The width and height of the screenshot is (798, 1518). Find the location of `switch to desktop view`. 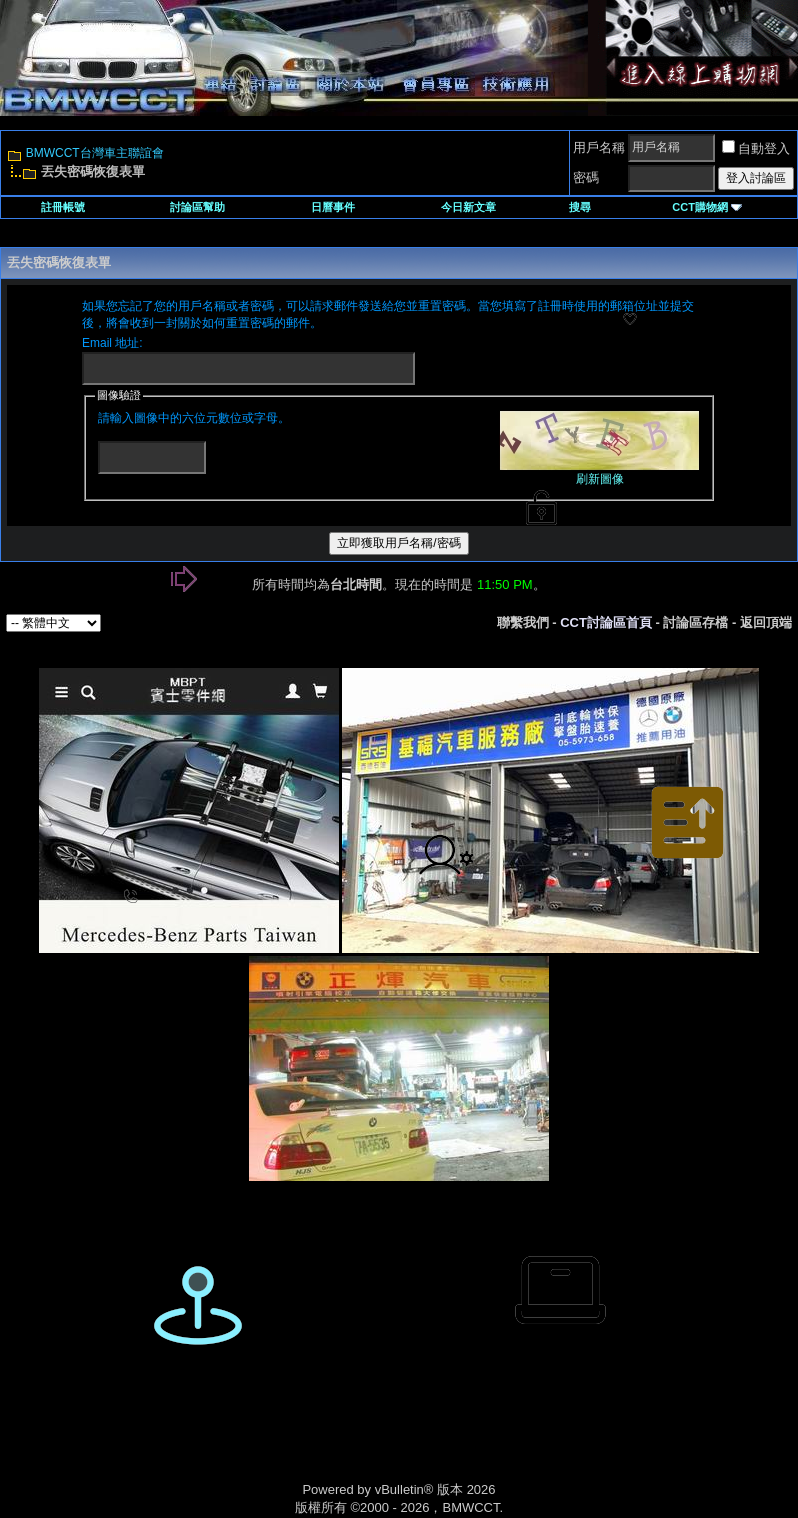

switch to desktop view is located at coordinates (560, 1288).